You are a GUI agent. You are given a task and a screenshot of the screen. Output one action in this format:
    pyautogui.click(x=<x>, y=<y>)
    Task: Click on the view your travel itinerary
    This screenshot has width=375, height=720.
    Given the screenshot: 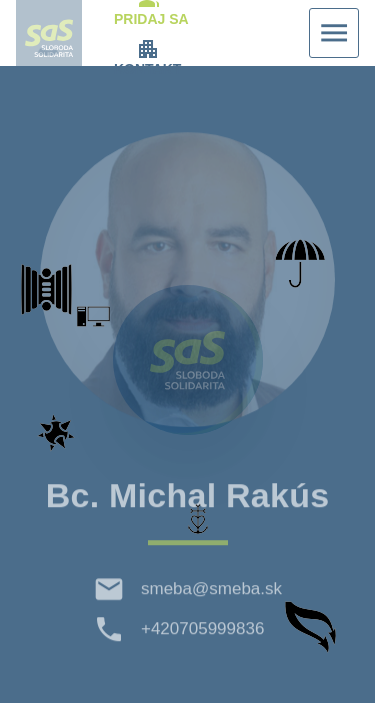 What is the action you would take?
    pyautogui.click(x=310, y=627)
    